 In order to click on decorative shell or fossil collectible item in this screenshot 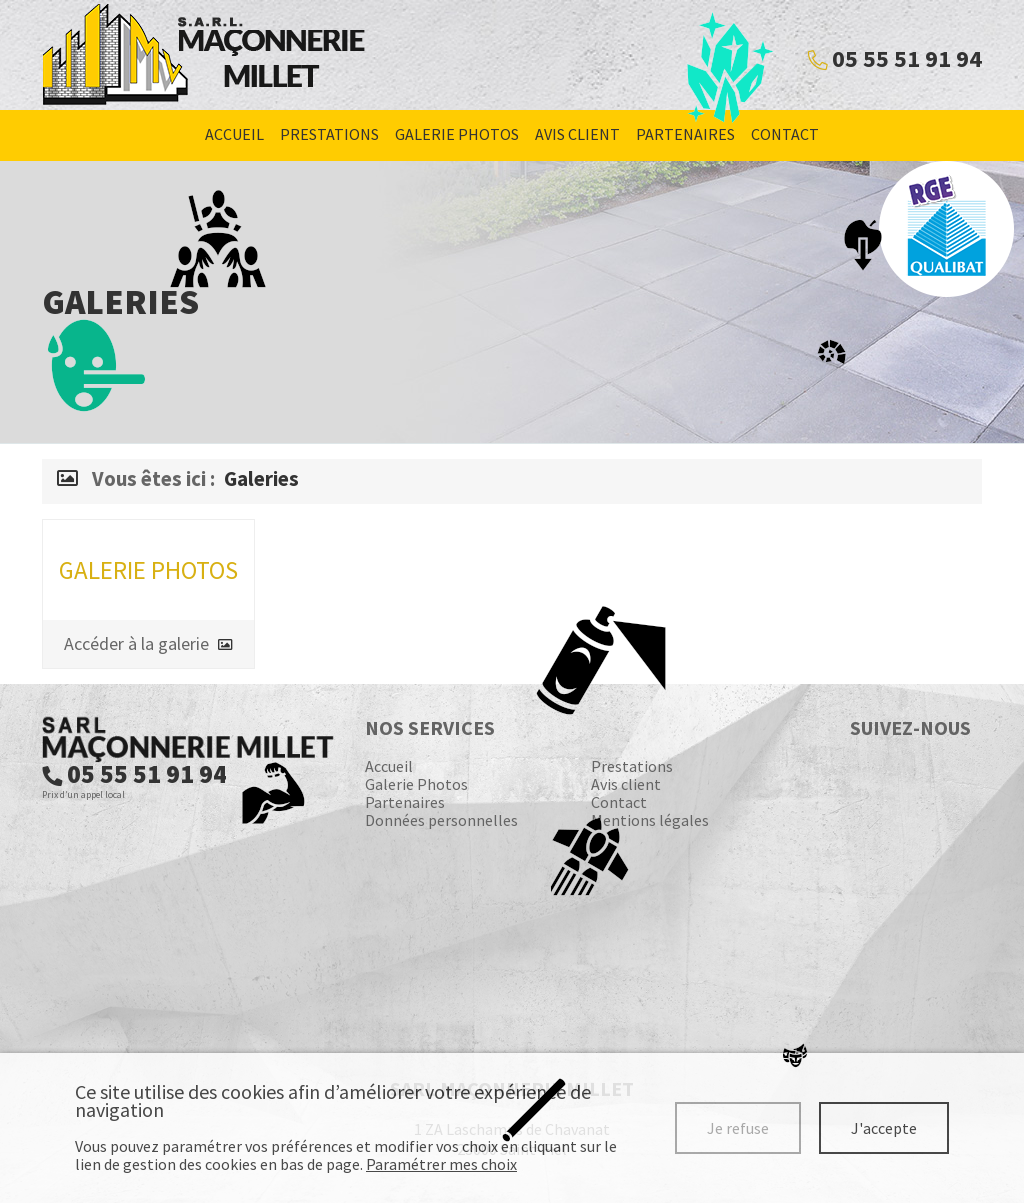, I will do `click(832, 352)`.